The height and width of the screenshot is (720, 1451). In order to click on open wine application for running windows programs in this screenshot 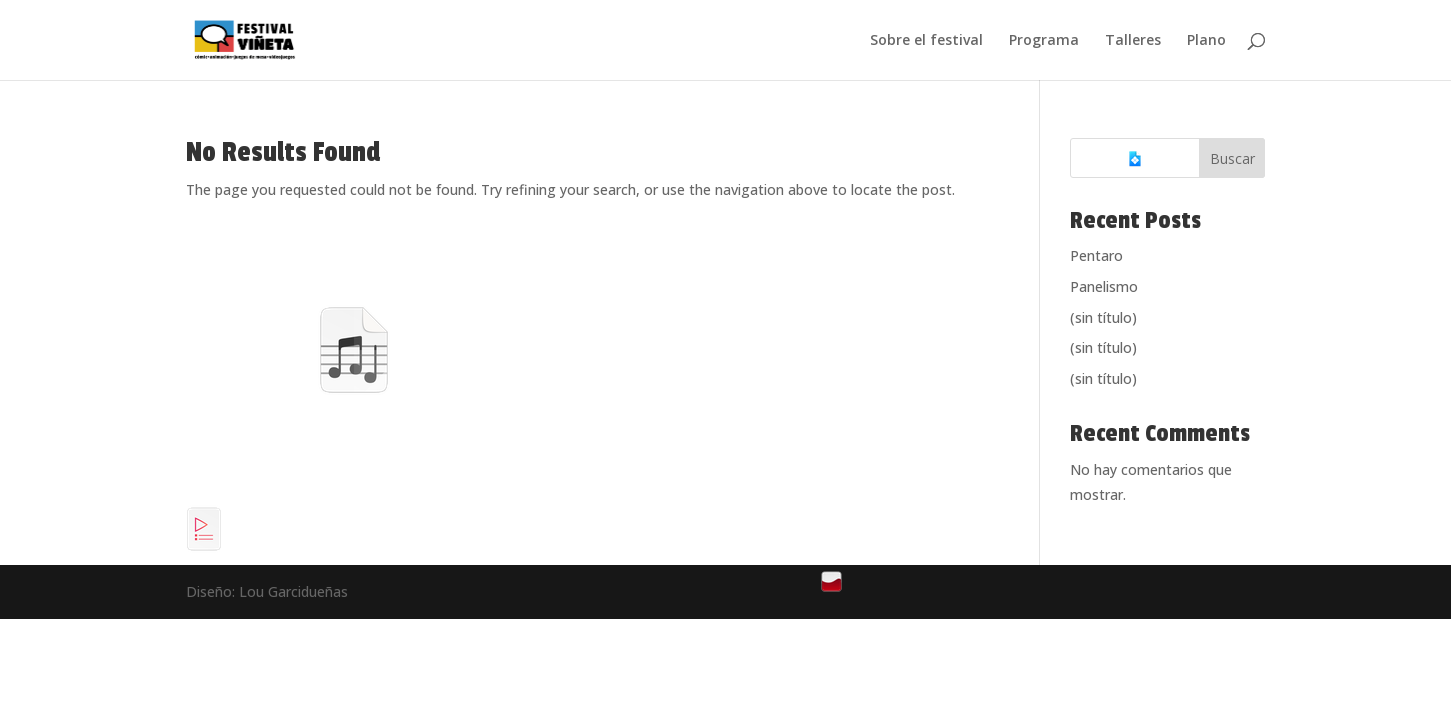, I will do `click(831, 581)`.